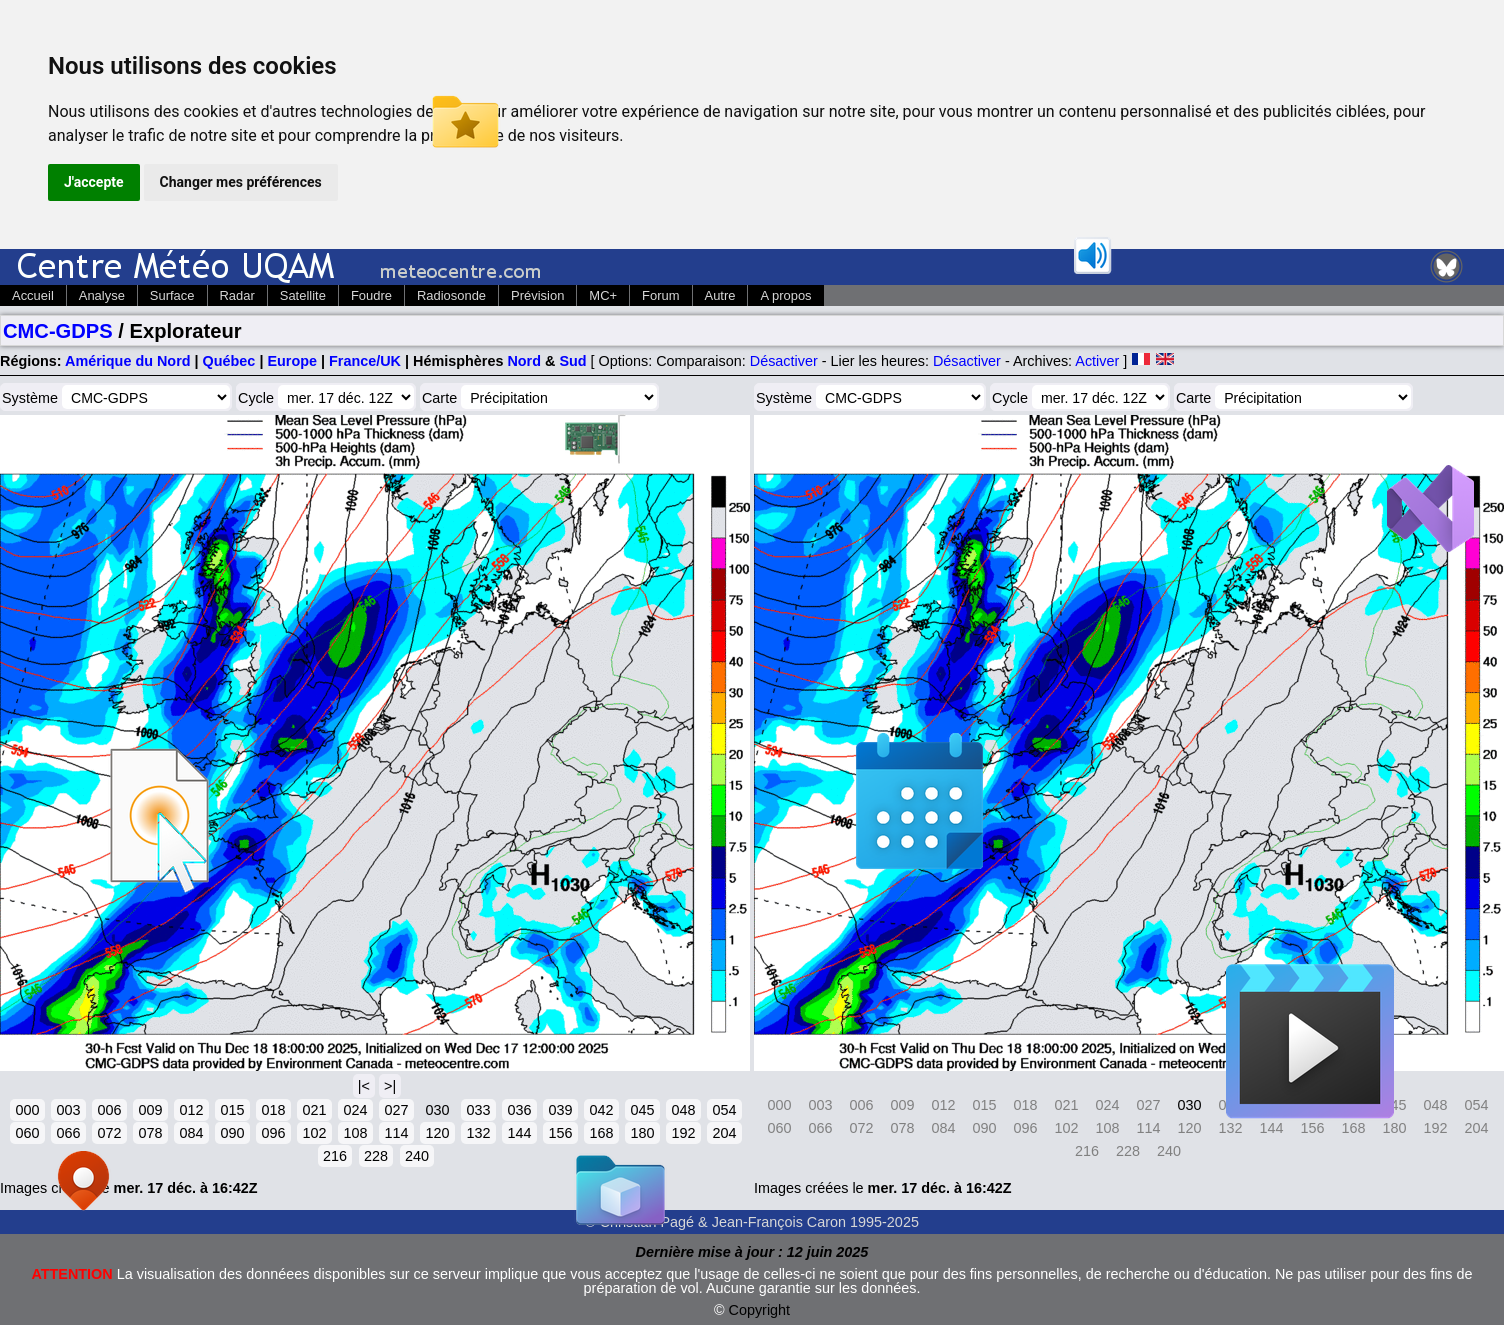 The width and height of the screenshot is (1504, 1325). I want to click on open the 3D objects folder, so click(620, 1192).